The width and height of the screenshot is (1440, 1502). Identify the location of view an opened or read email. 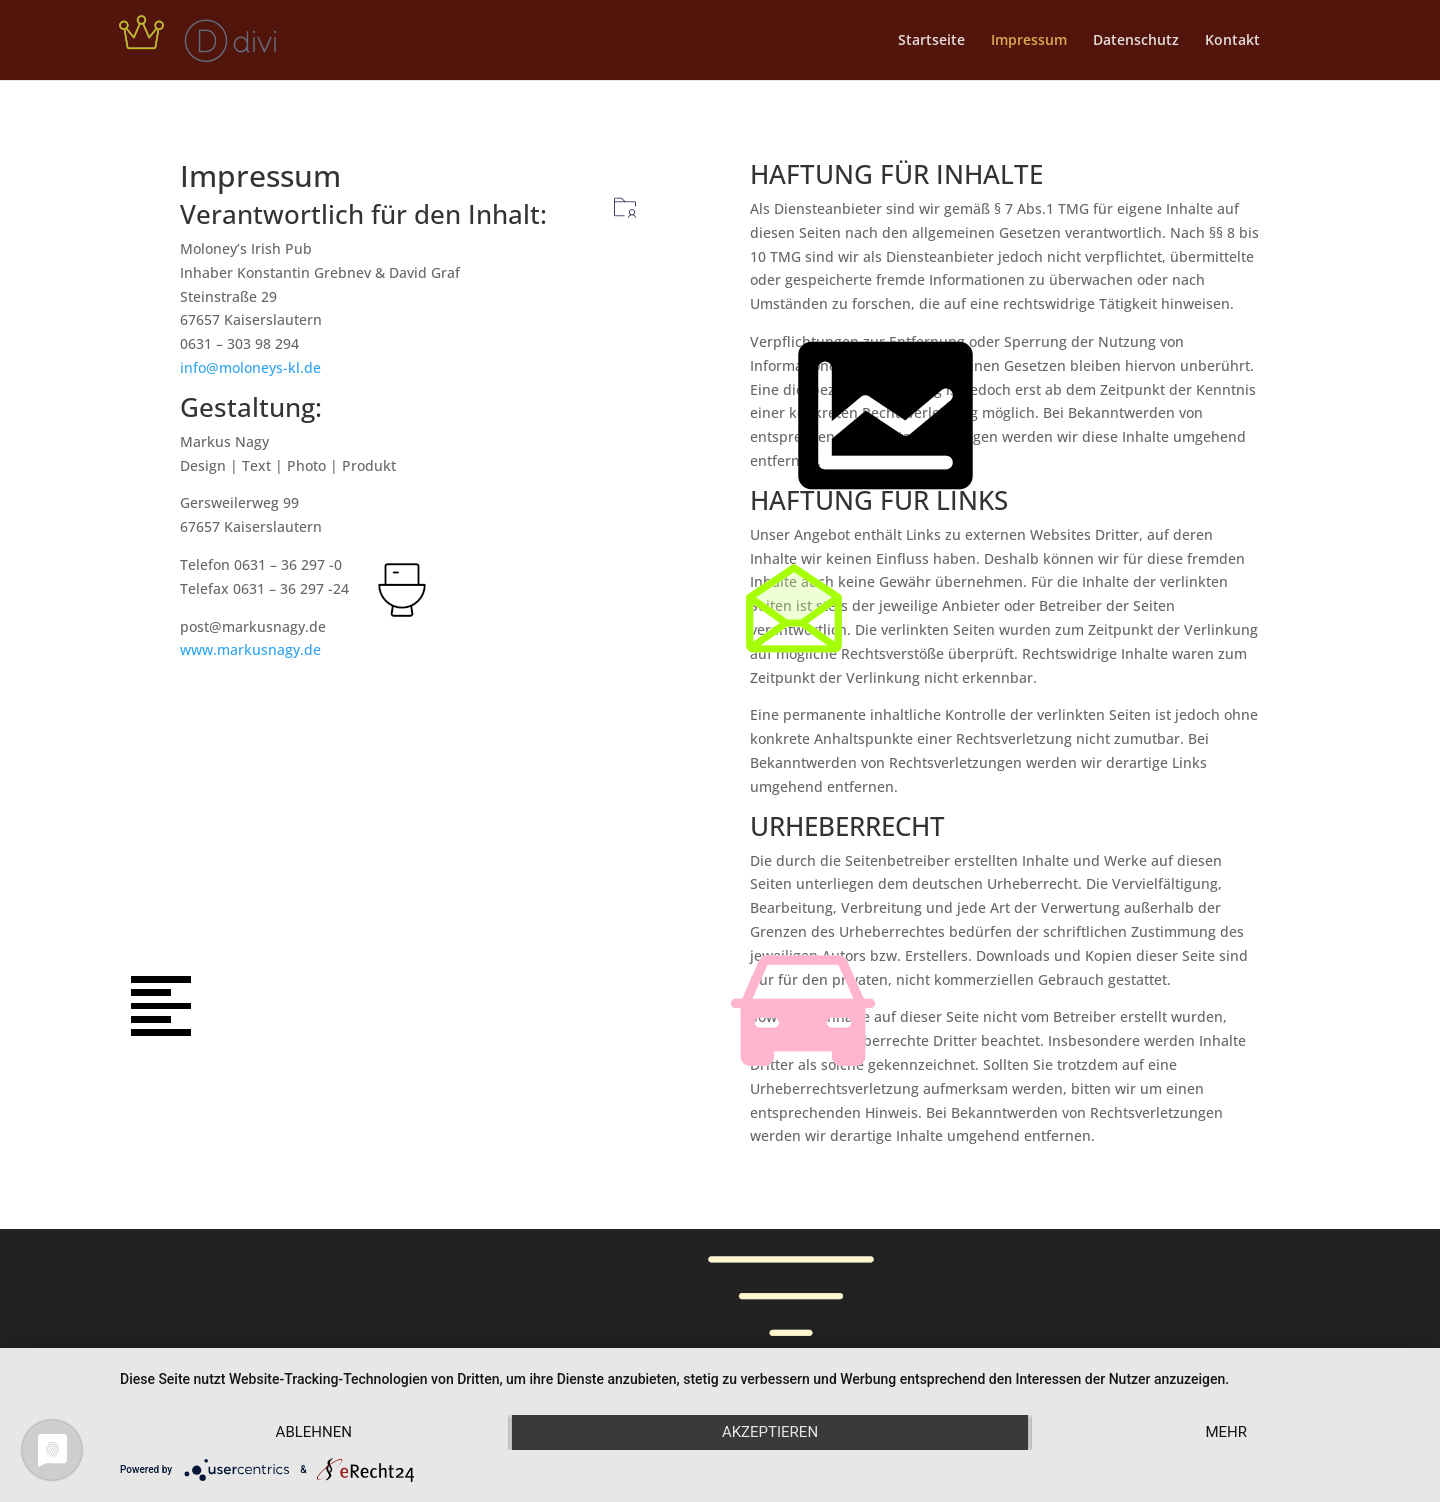
(794, 612).